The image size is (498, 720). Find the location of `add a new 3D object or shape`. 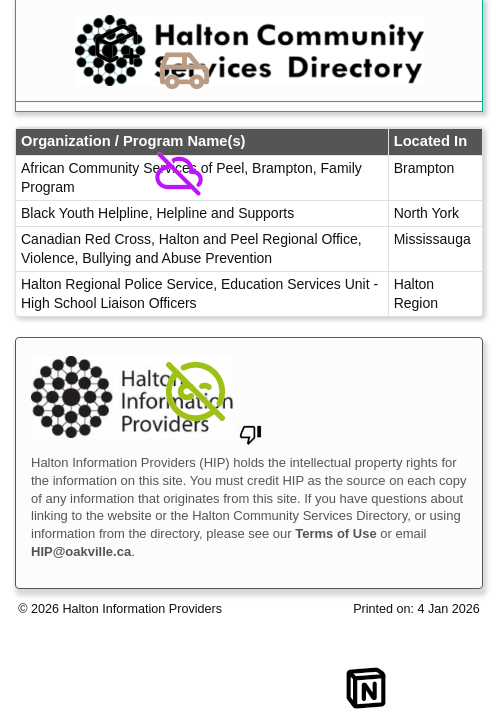

add a new 3D object or shape is located at coordinates (116, 41).